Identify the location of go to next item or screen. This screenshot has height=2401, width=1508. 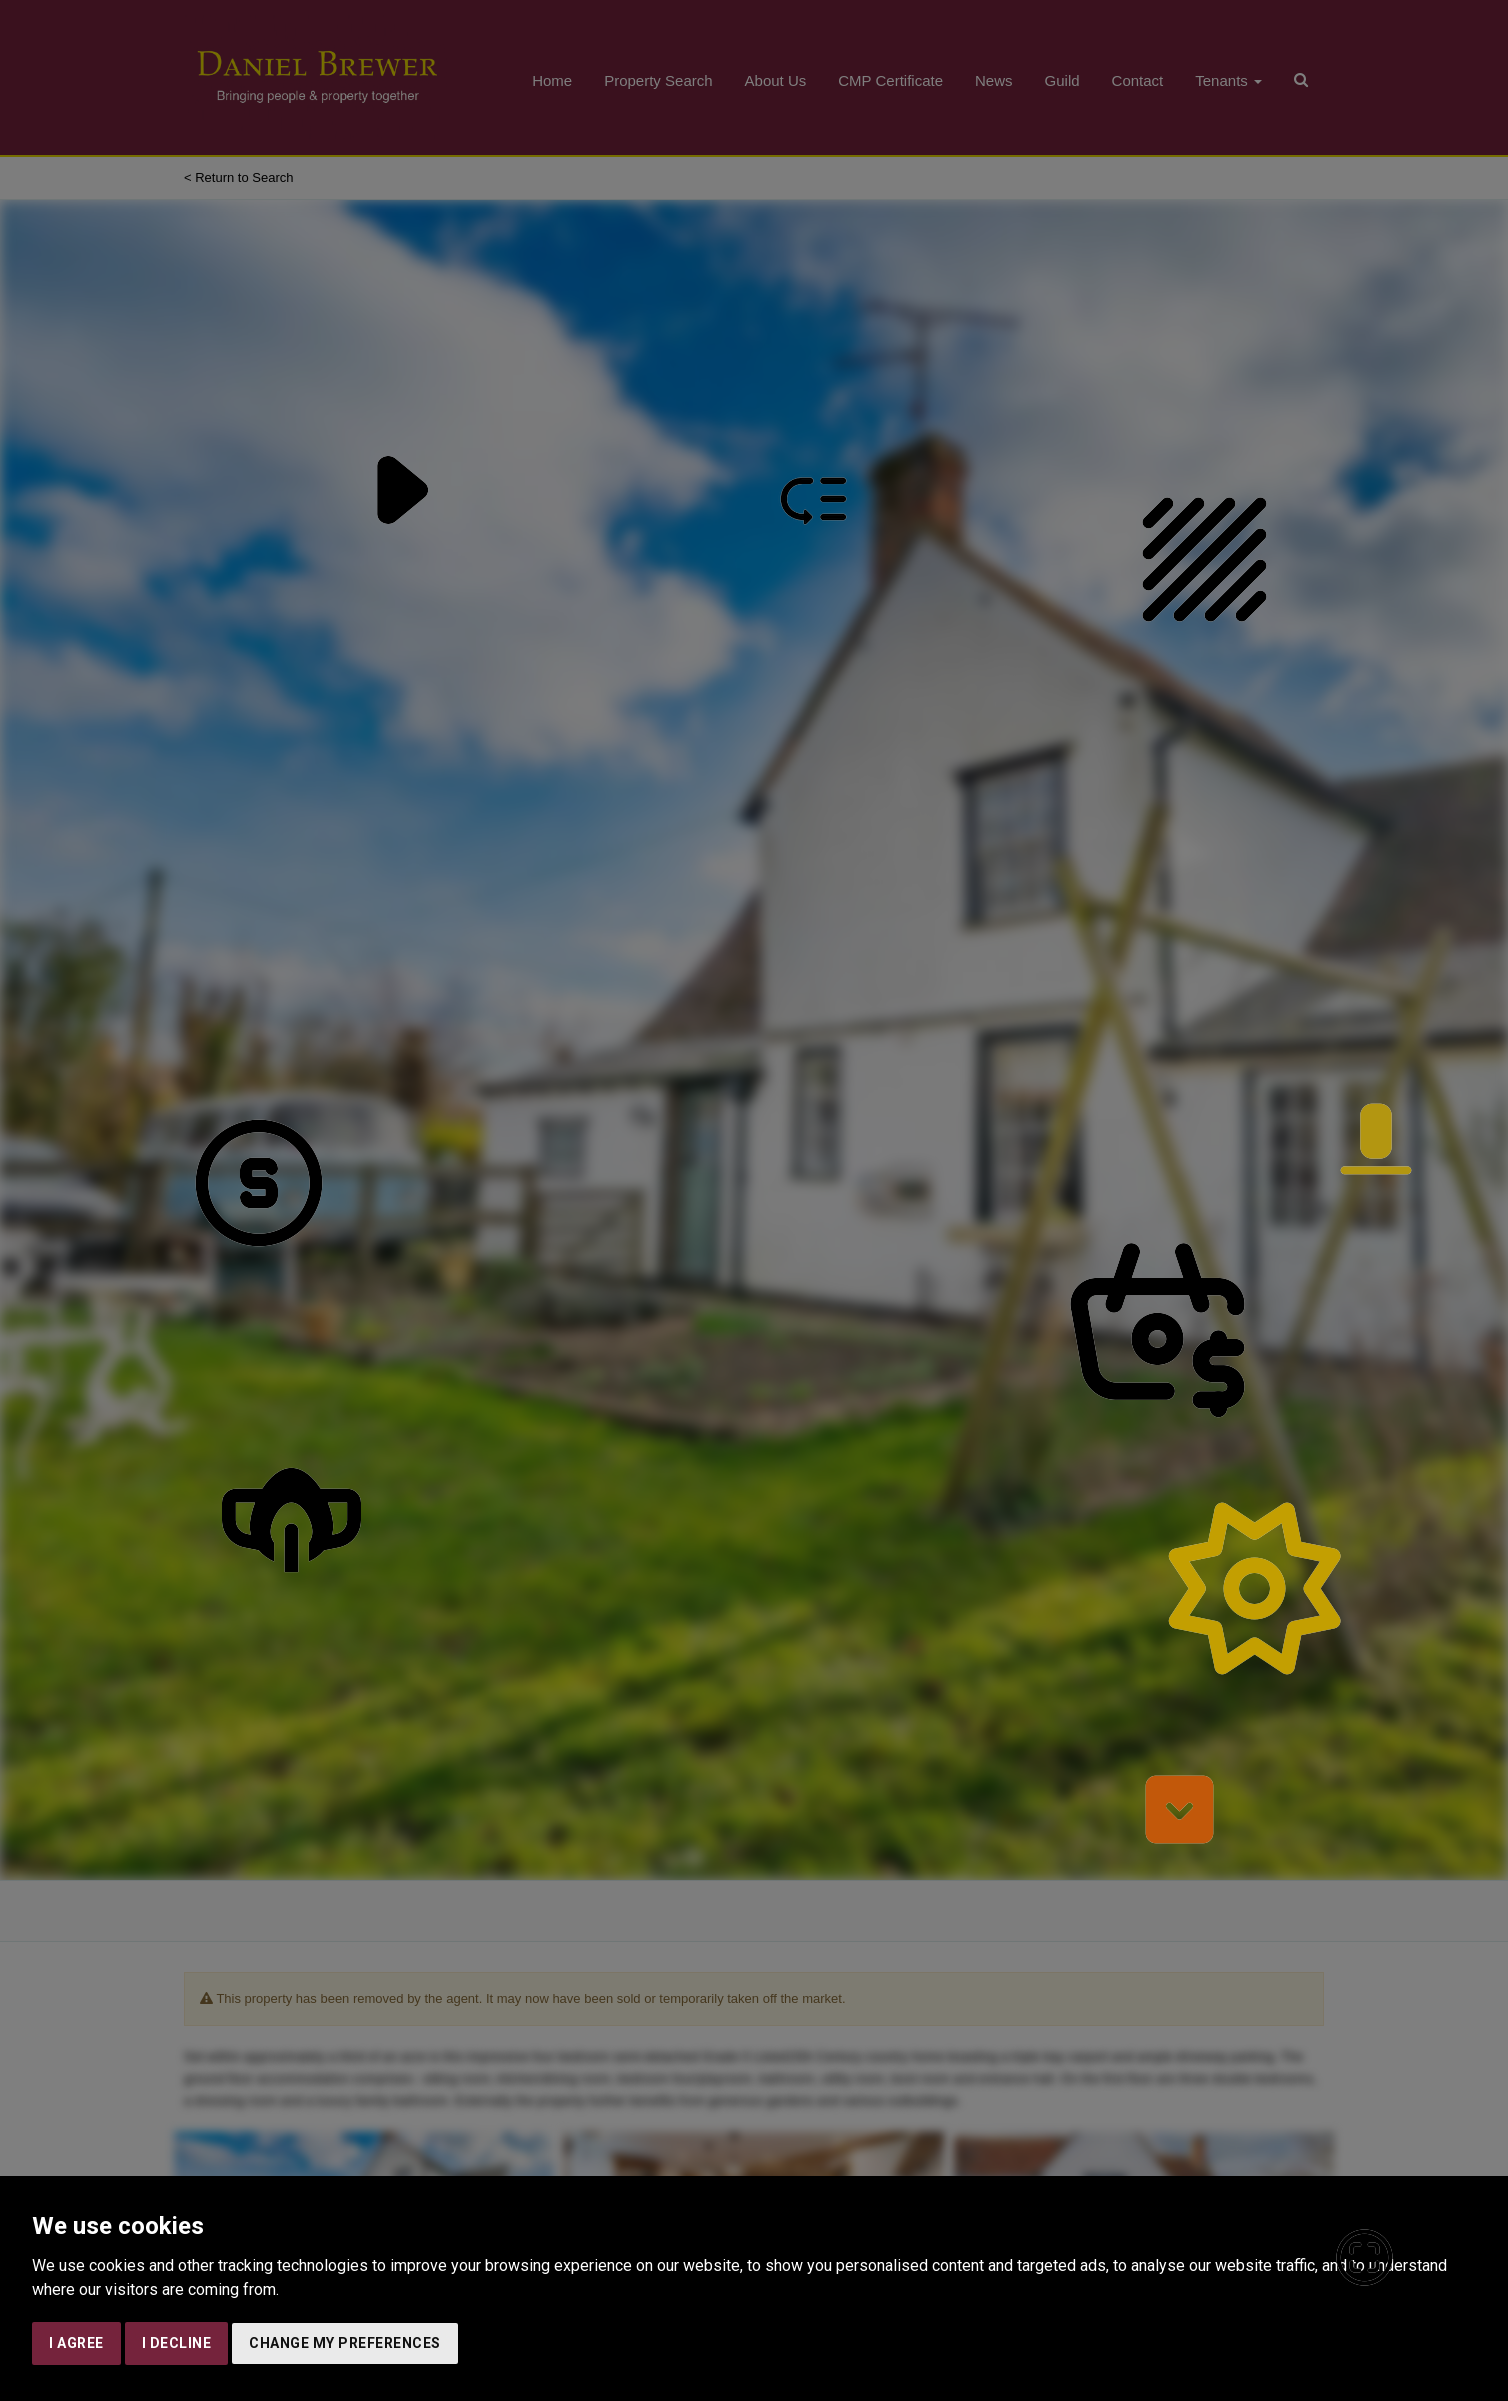
(397, 490).